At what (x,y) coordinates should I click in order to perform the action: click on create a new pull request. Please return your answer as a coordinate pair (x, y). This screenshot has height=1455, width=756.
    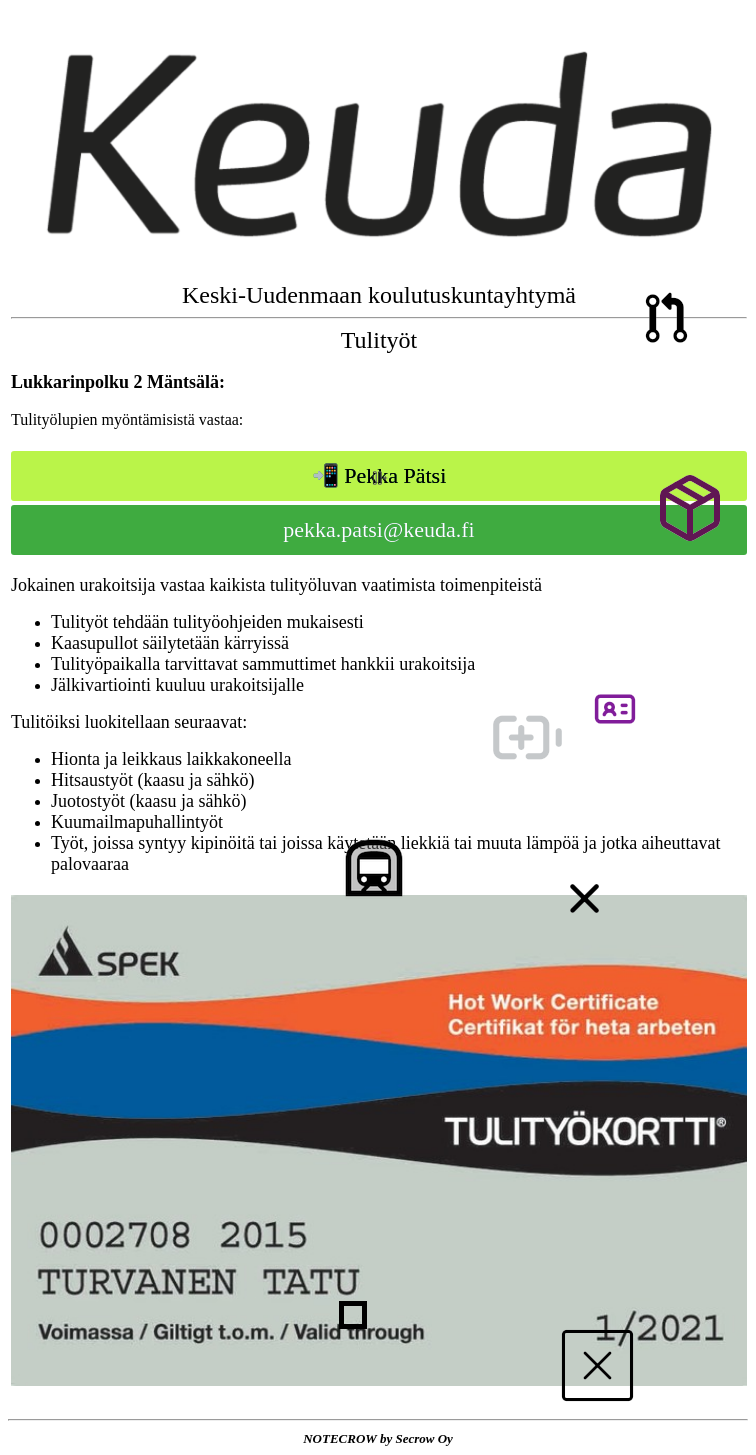
    Looking at the image, I should click on (666, 318).